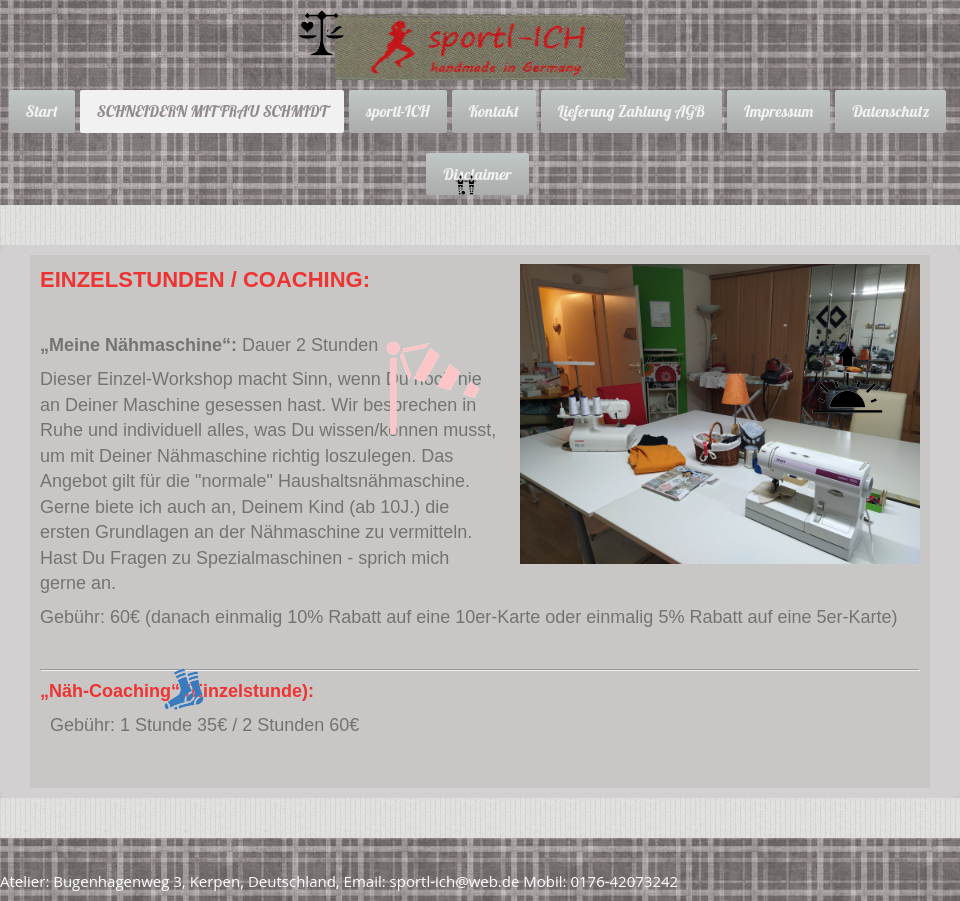  What do you see at coordinates (433, 388) in the screenshot?
I see `view current wind conditions` at bounding box center [433, 388].